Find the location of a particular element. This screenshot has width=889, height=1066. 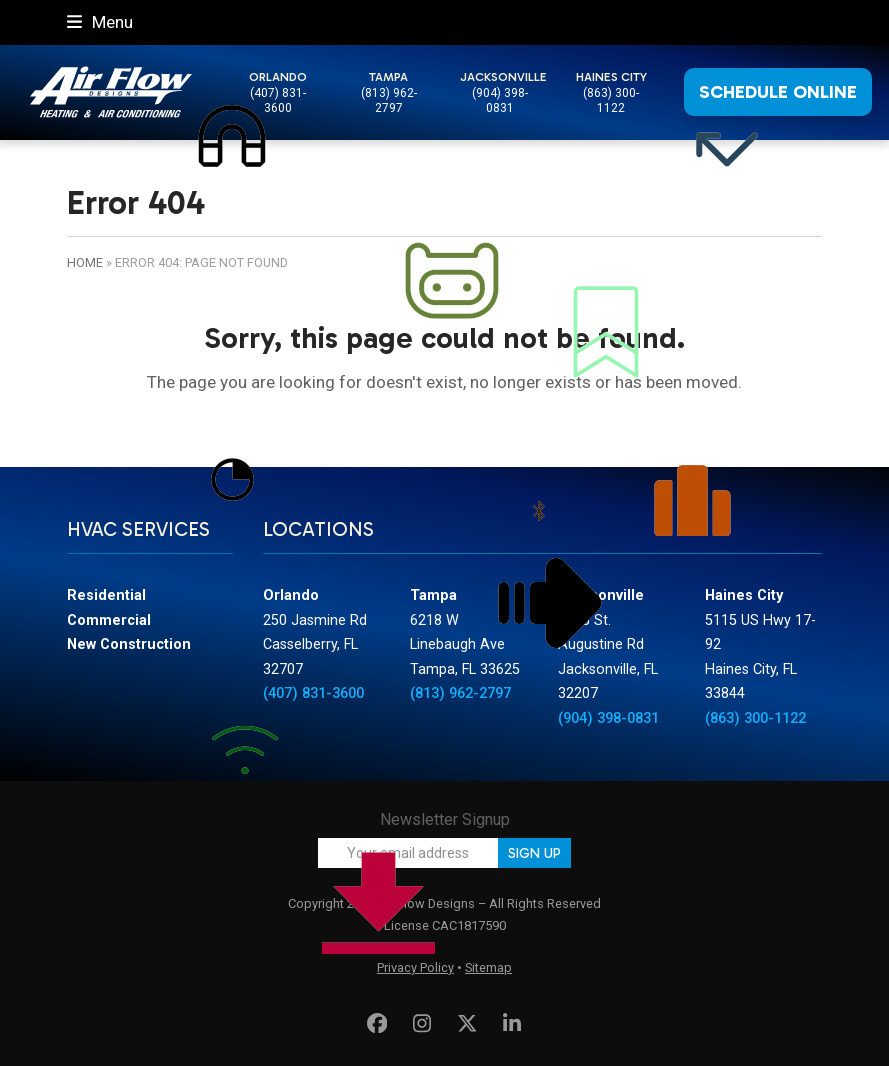

toggle magnetic snapping for alignment is located at coordinates (232, 136).